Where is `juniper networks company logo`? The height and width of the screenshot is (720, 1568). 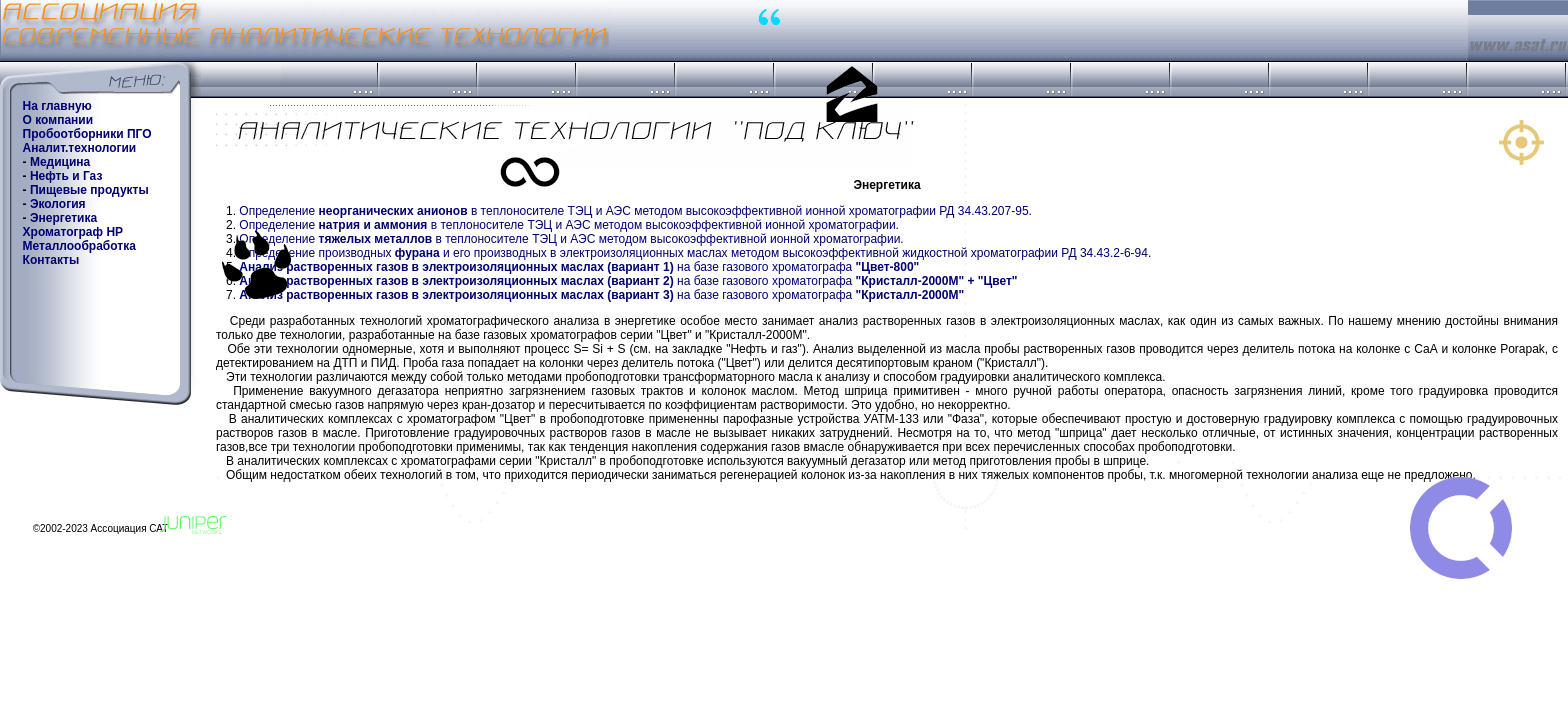
juniper networks company logo is located at coordinates (193, 525).